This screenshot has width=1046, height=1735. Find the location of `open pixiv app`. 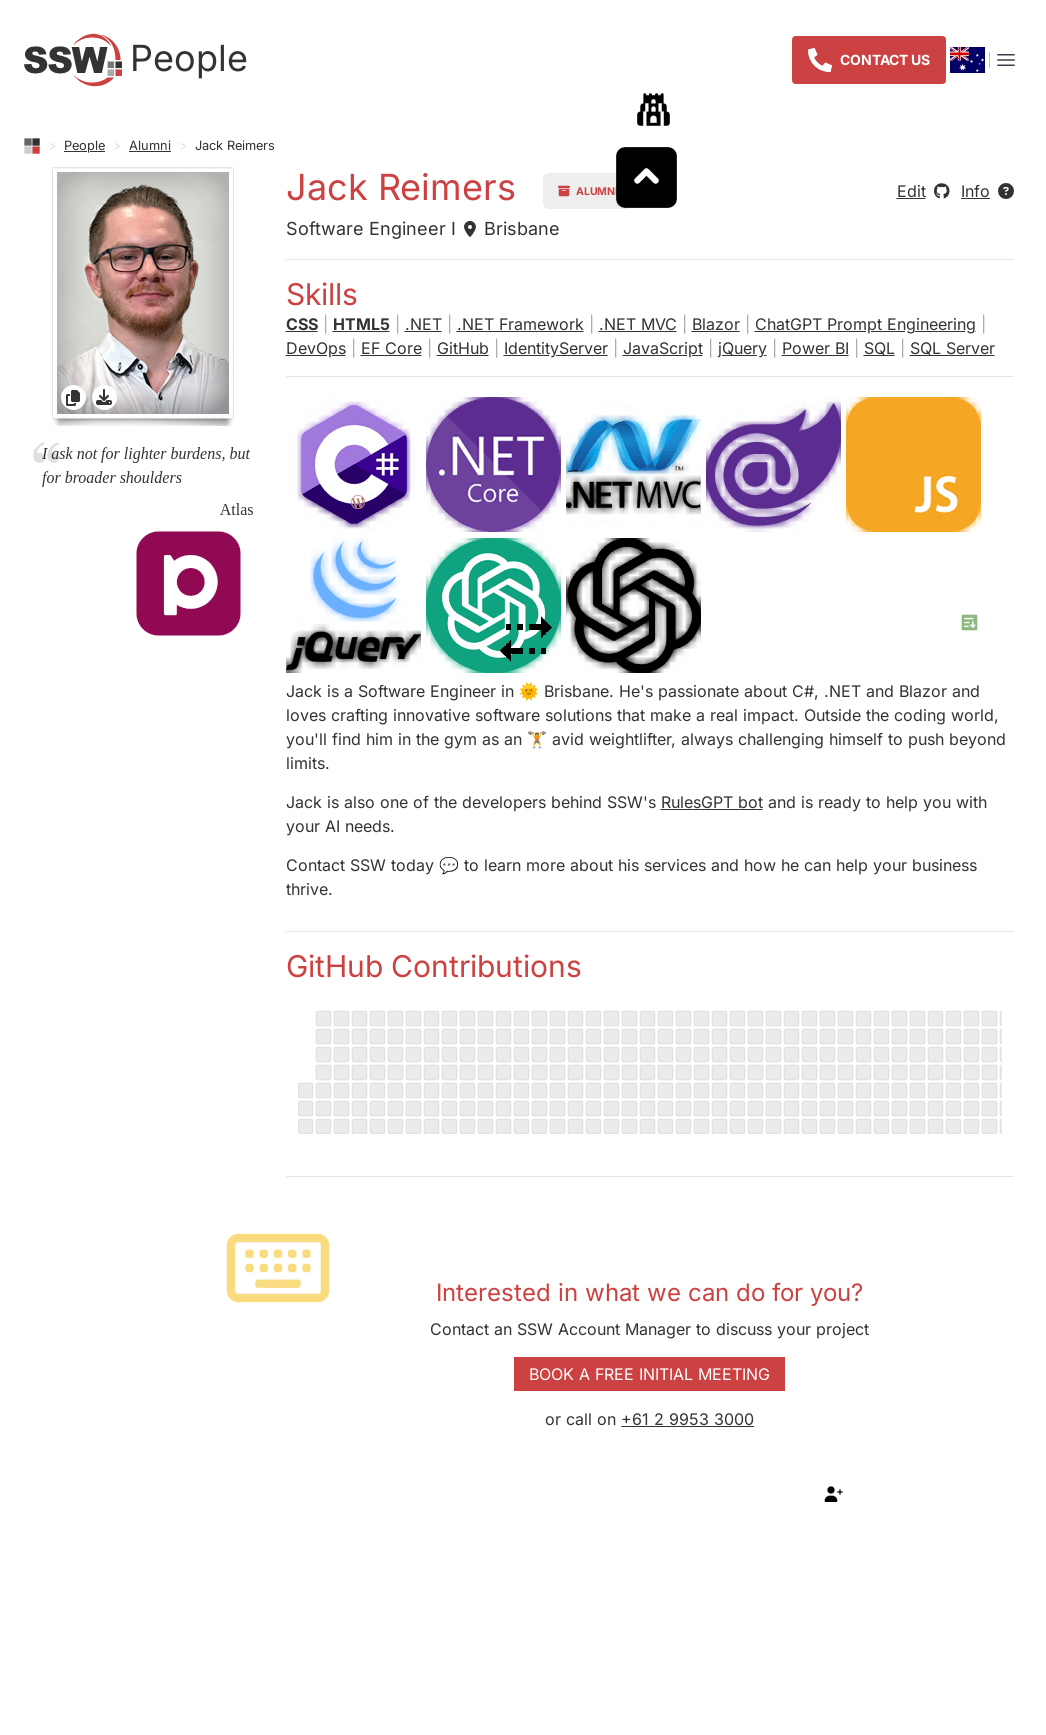

open pixiv app is located at coordinates (188, 583).